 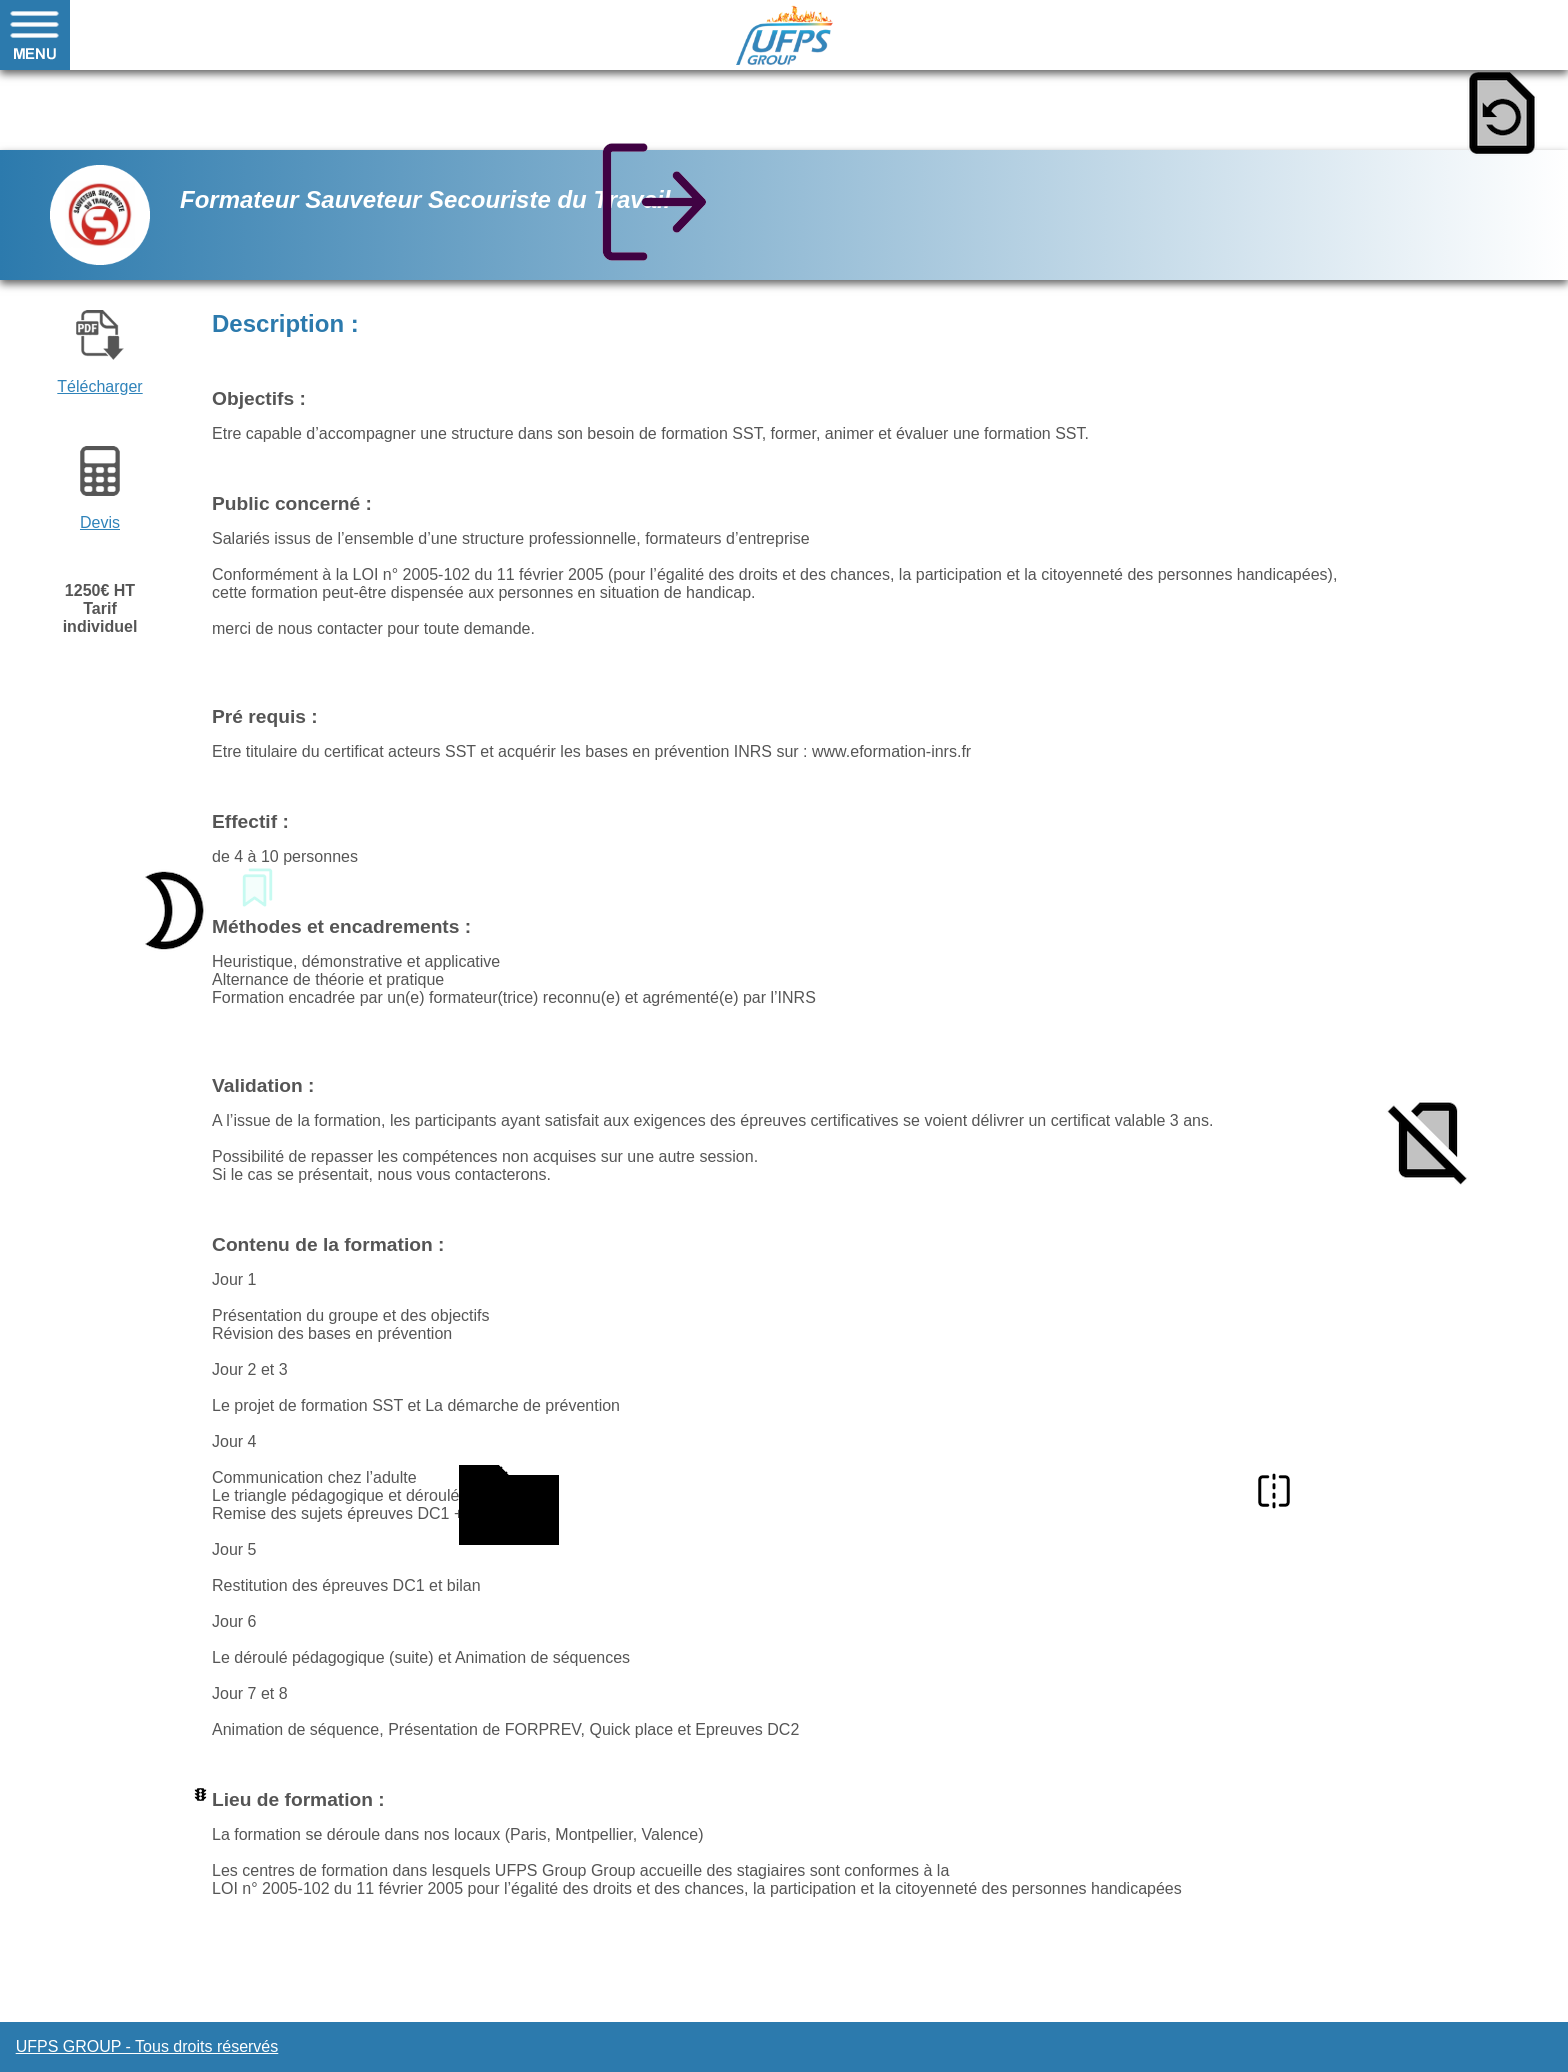 What do you see at coordinates (1502, 113) in the screenshot?
I see `restore a previous version of a document` at bounding box center [1502, 113].